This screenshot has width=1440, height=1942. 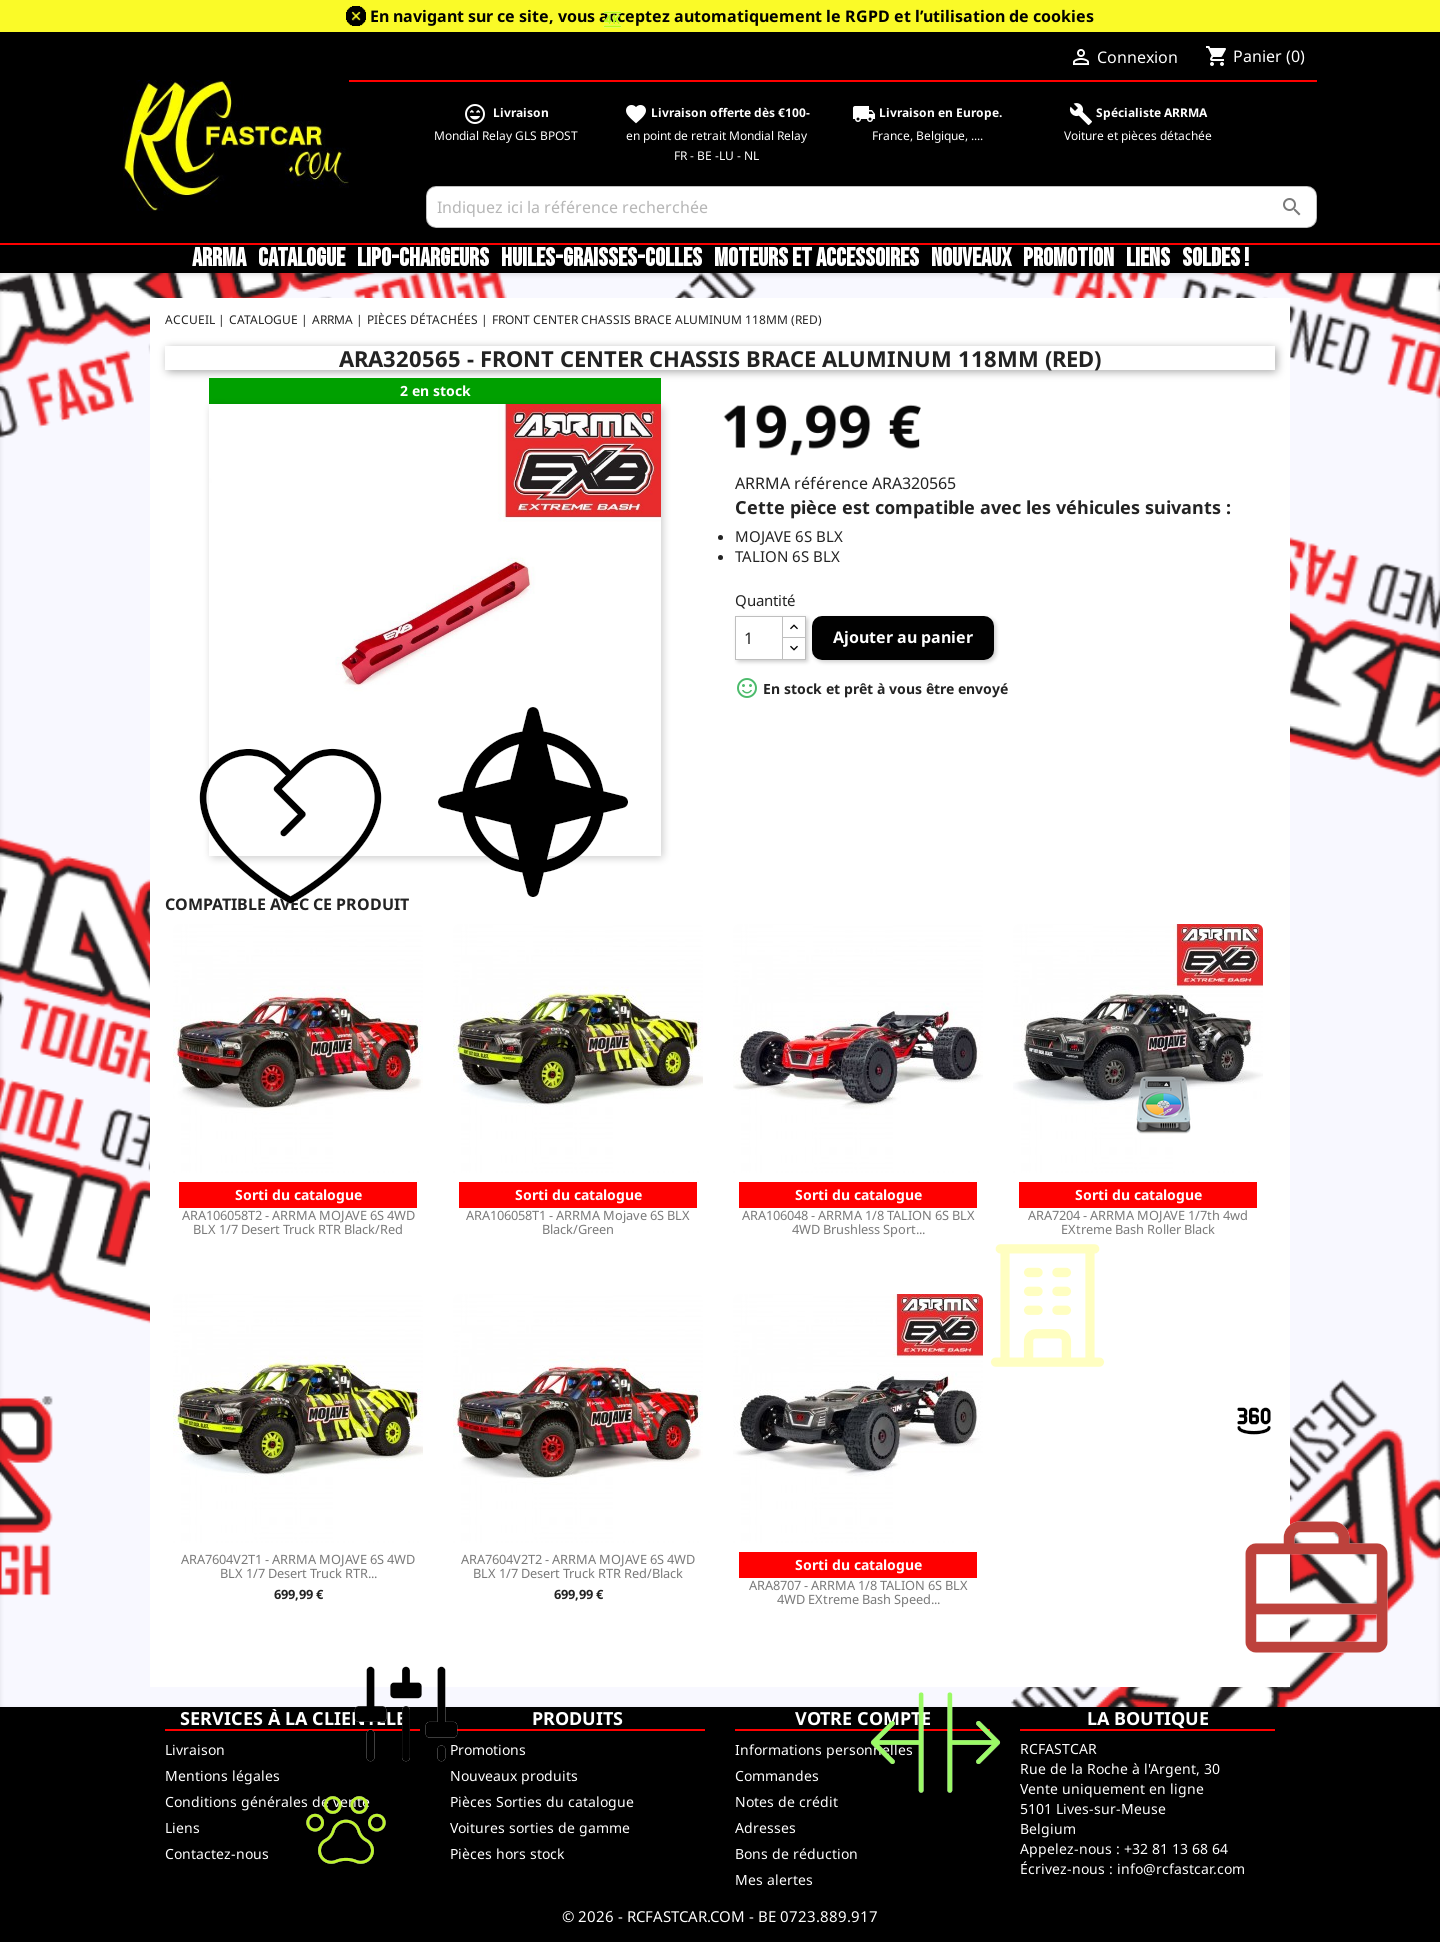 I want to click on view disk partitions on a multi-partition drive, so click(x=1163, y=1104).